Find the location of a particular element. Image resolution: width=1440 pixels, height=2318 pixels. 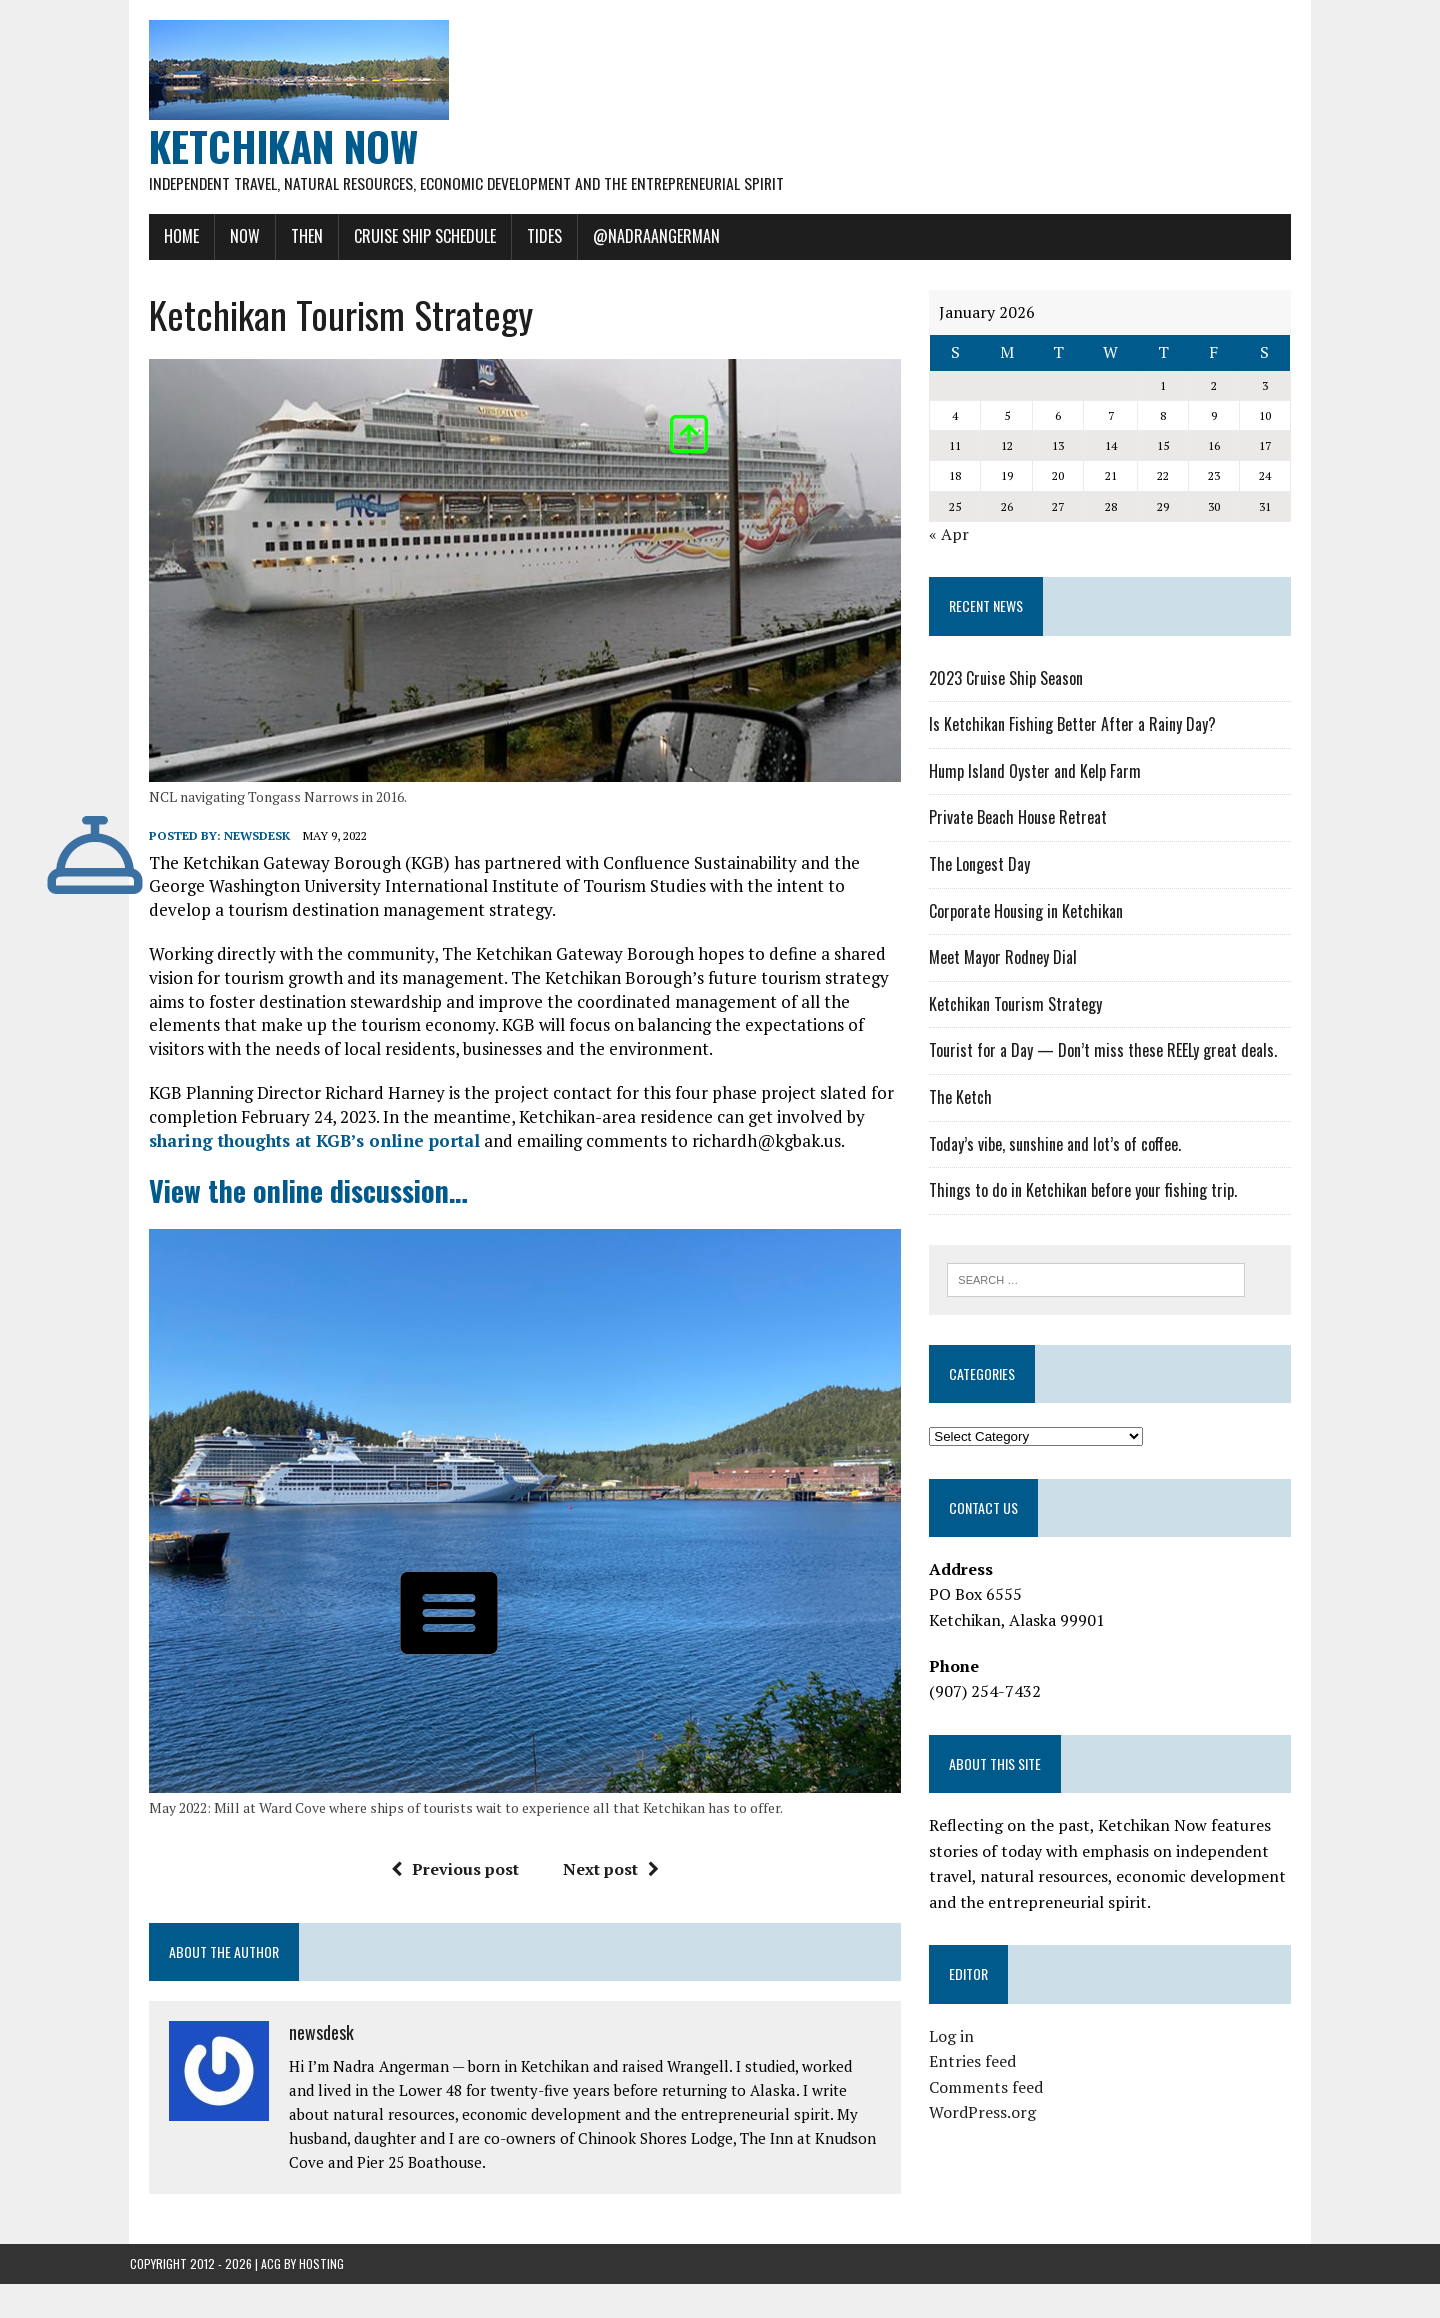

view article or document content is located at coordinates (449, 1613).